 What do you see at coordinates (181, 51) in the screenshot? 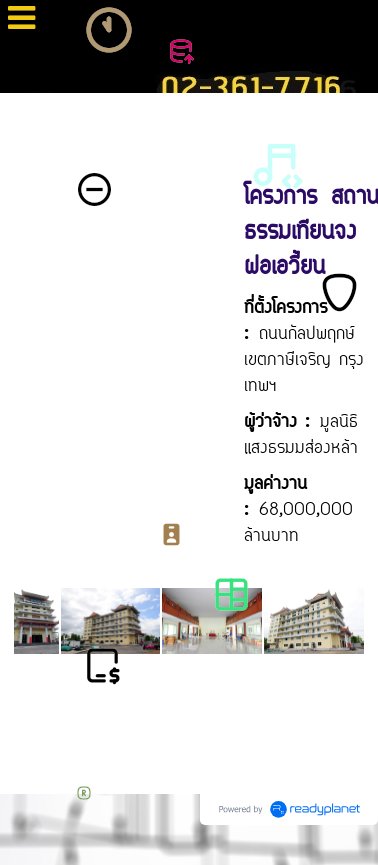
I see `import data into database` at bounding box center [181, 51].